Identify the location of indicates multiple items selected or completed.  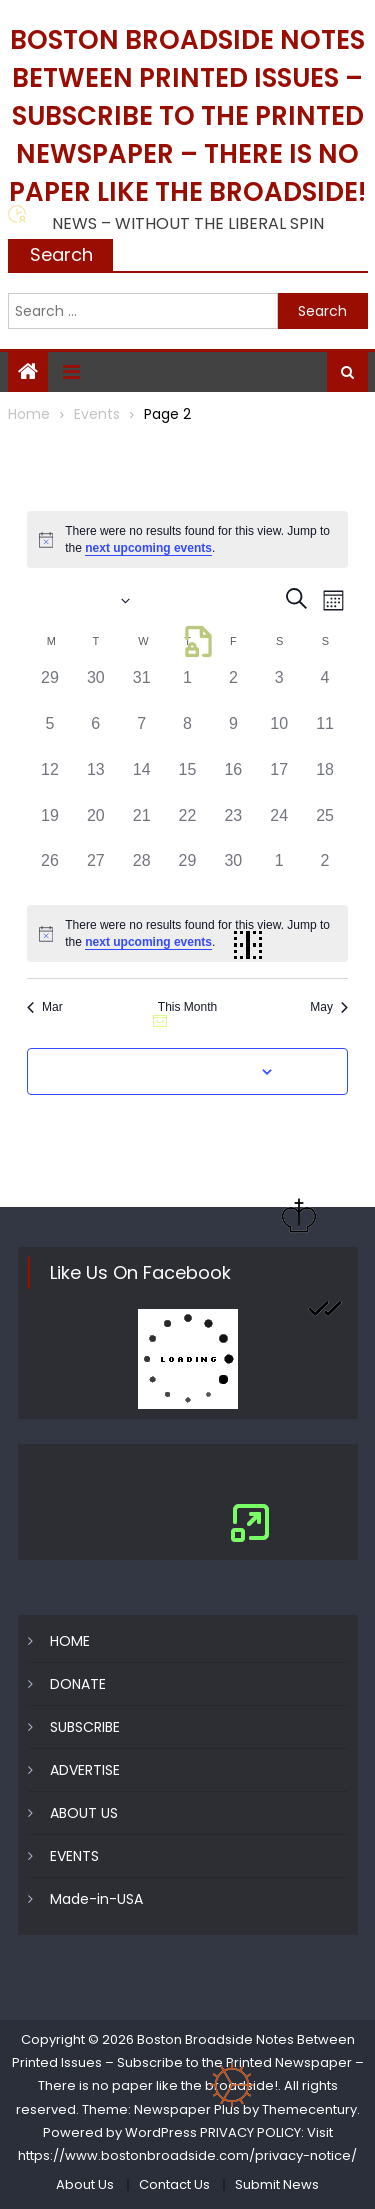
(325, 1309).